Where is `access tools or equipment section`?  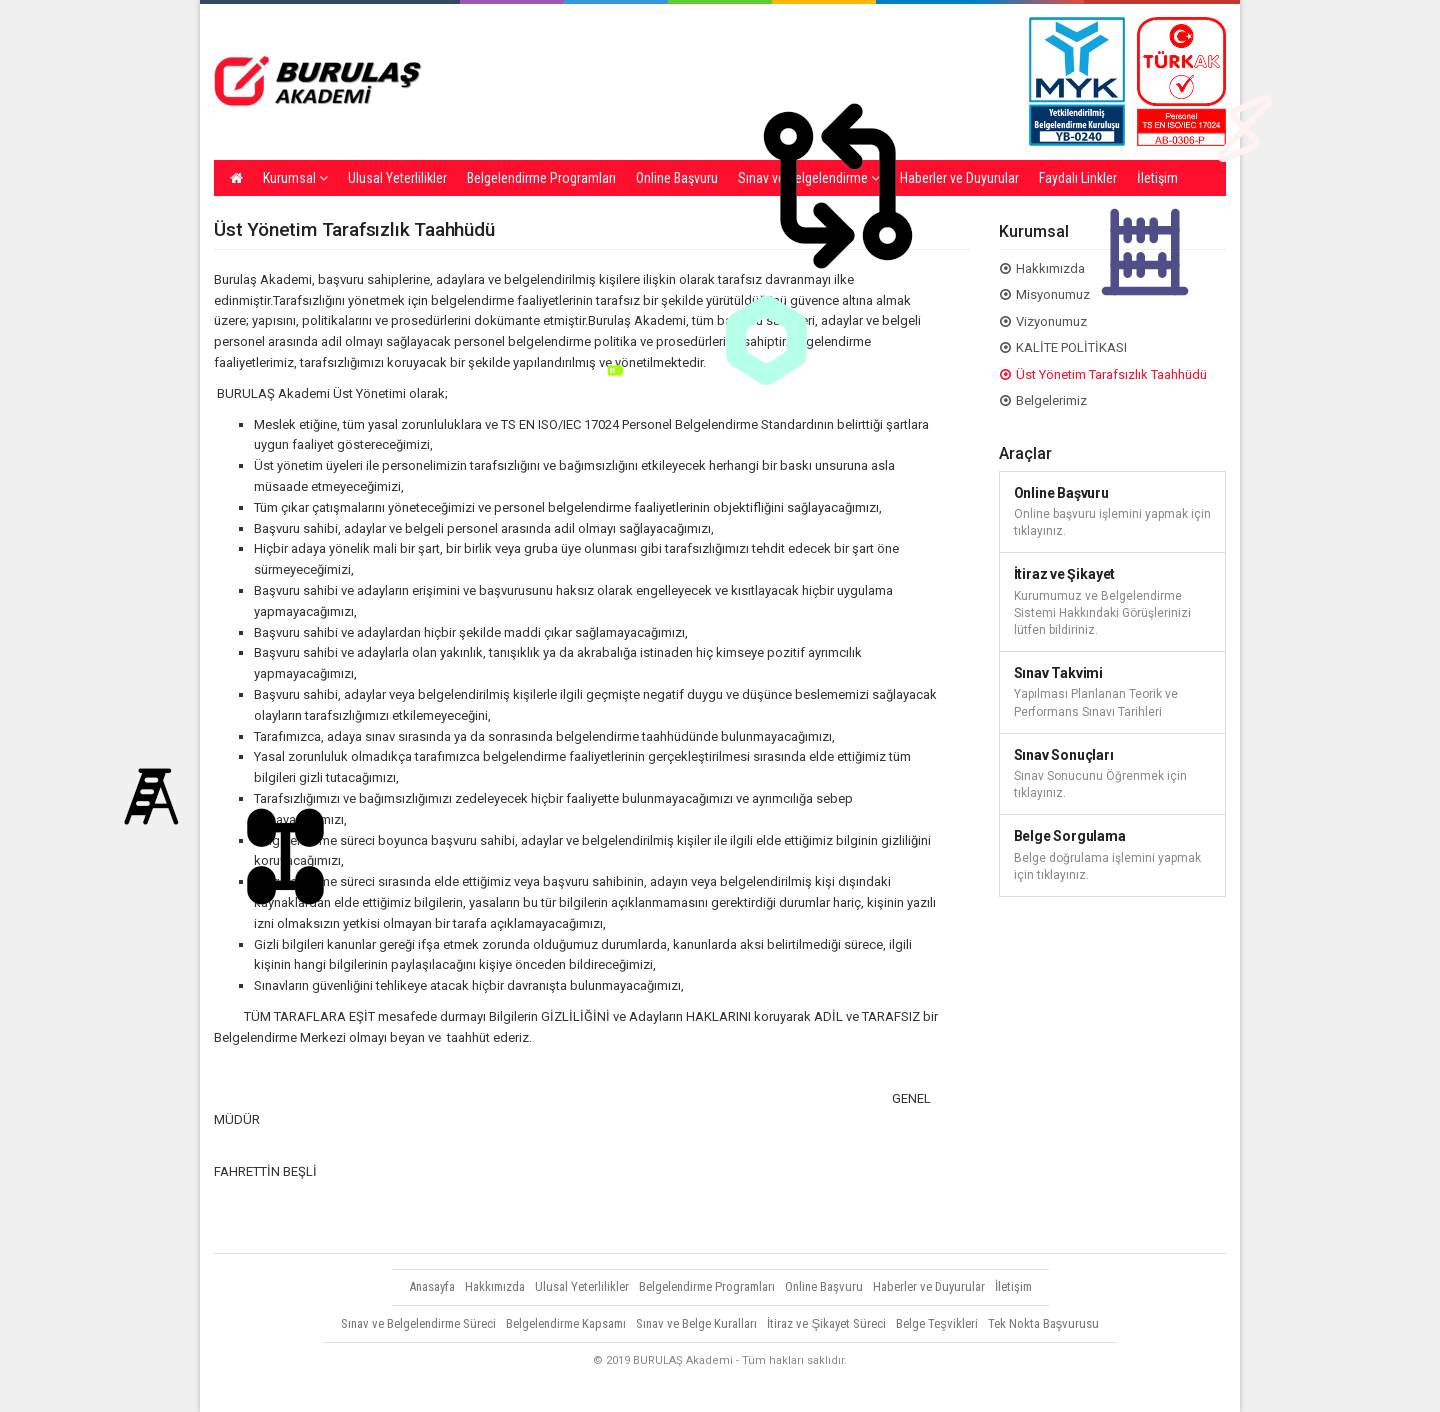 access tools or equipment section is located at coordinates (152, 796).